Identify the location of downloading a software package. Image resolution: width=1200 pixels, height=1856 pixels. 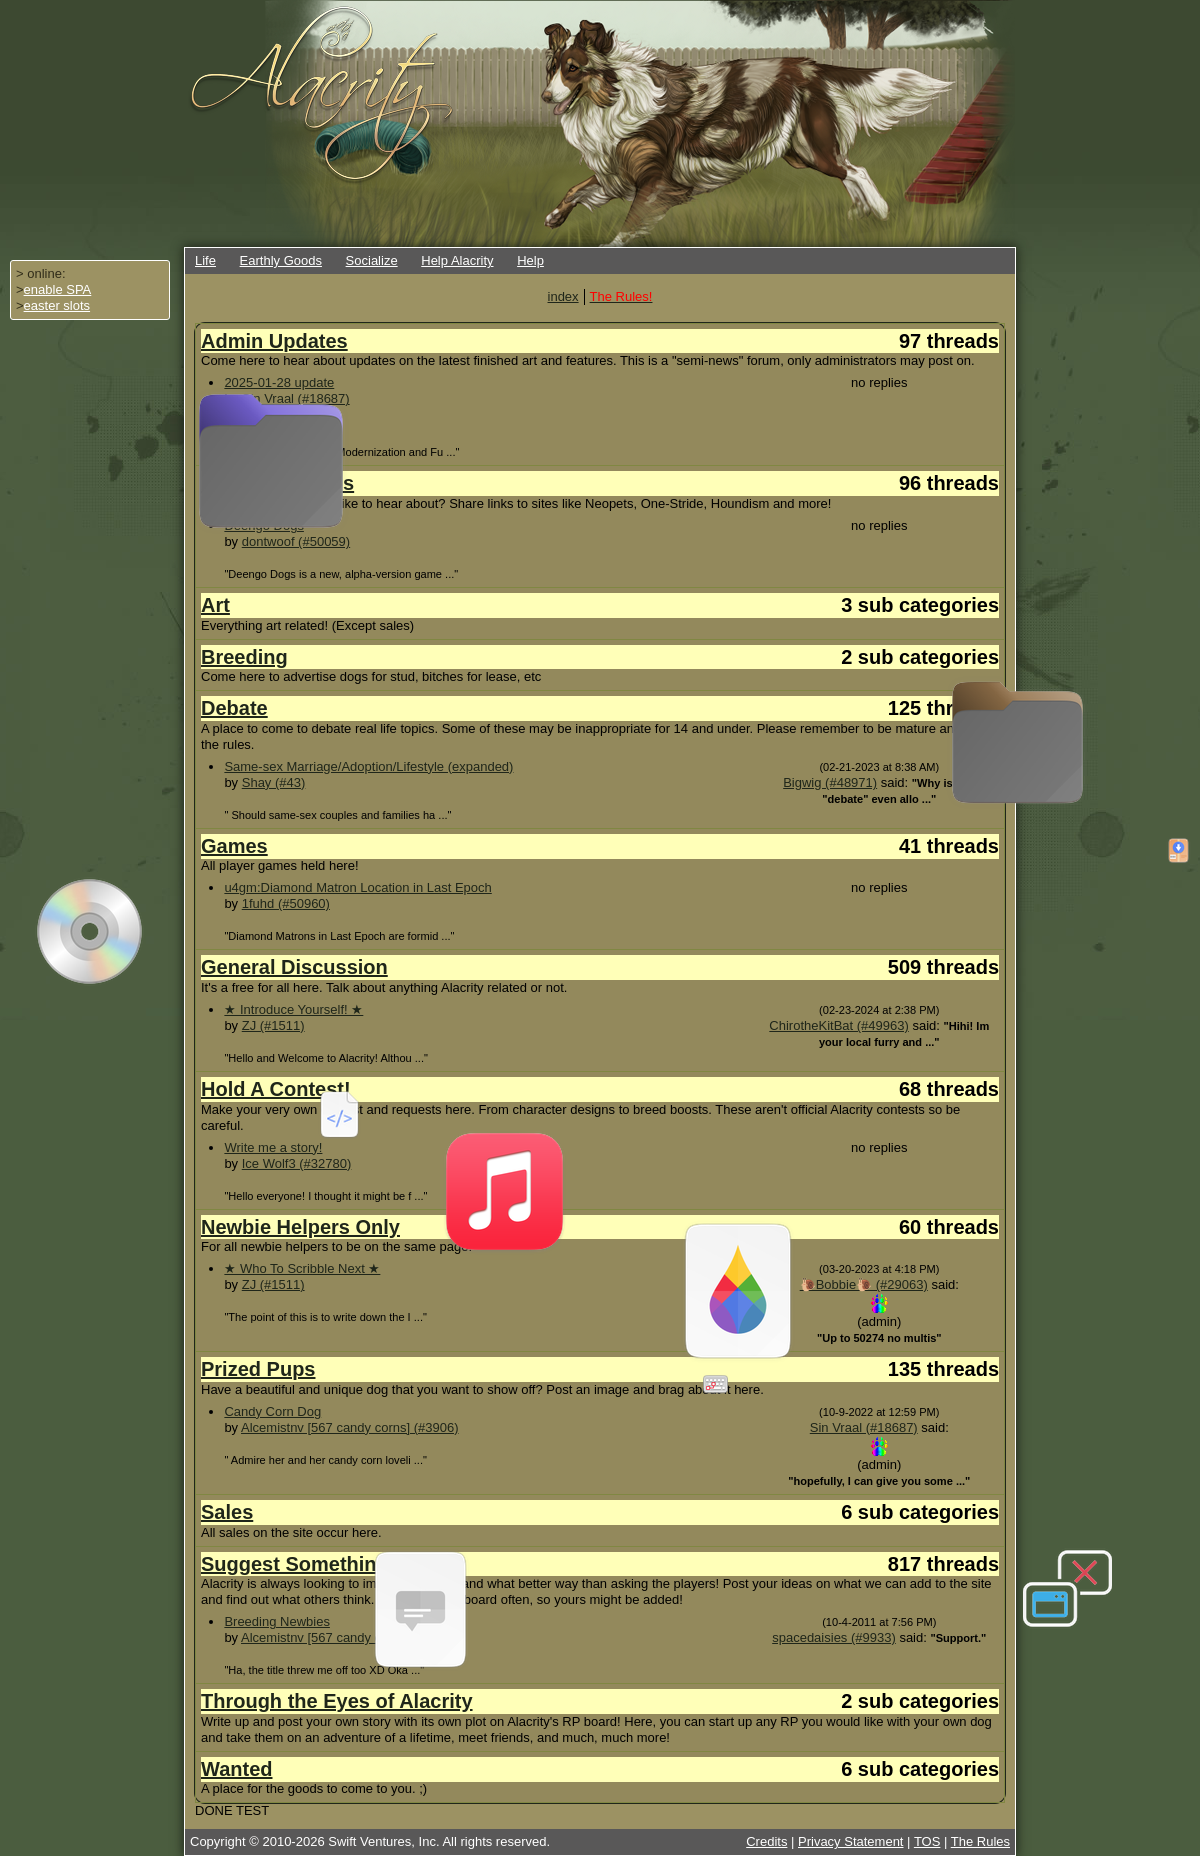
(1178, 850).